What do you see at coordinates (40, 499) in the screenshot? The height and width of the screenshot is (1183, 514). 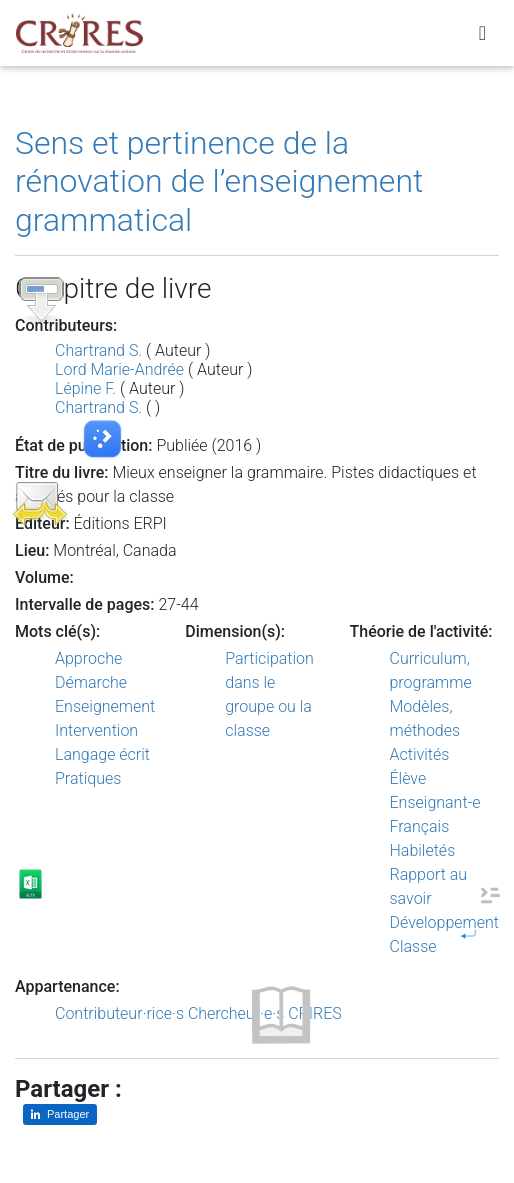 I see `reply to all recipients of an email` at bounding box center [40, 499].